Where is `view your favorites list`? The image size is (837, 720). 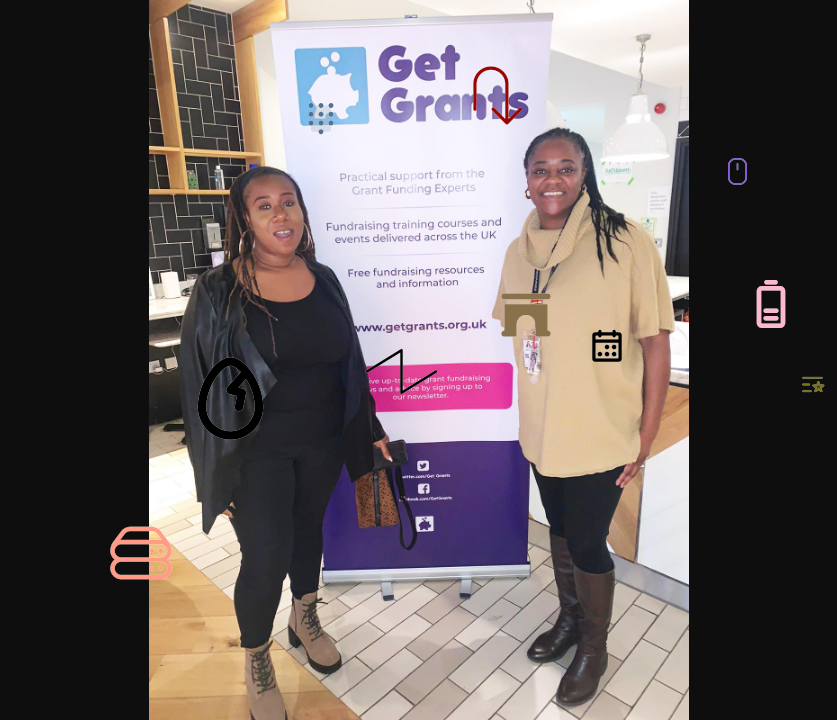 view your favorites list is located at coordinates (812, 384).